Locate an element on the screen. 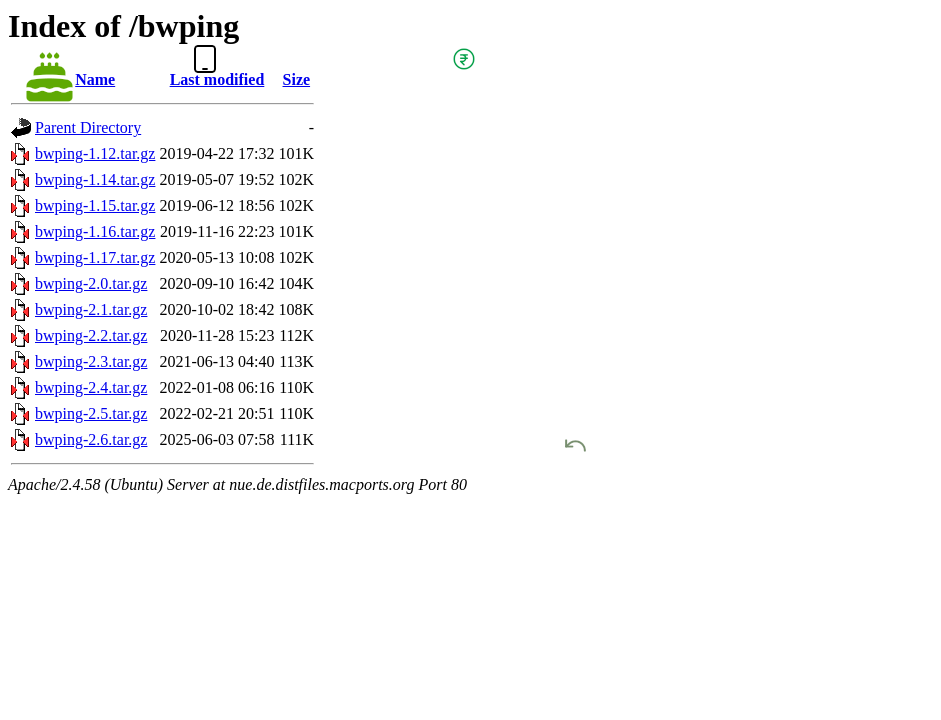 This screenshot has width=941, height=720. view on tablet device is located at coordinates (205, 59).